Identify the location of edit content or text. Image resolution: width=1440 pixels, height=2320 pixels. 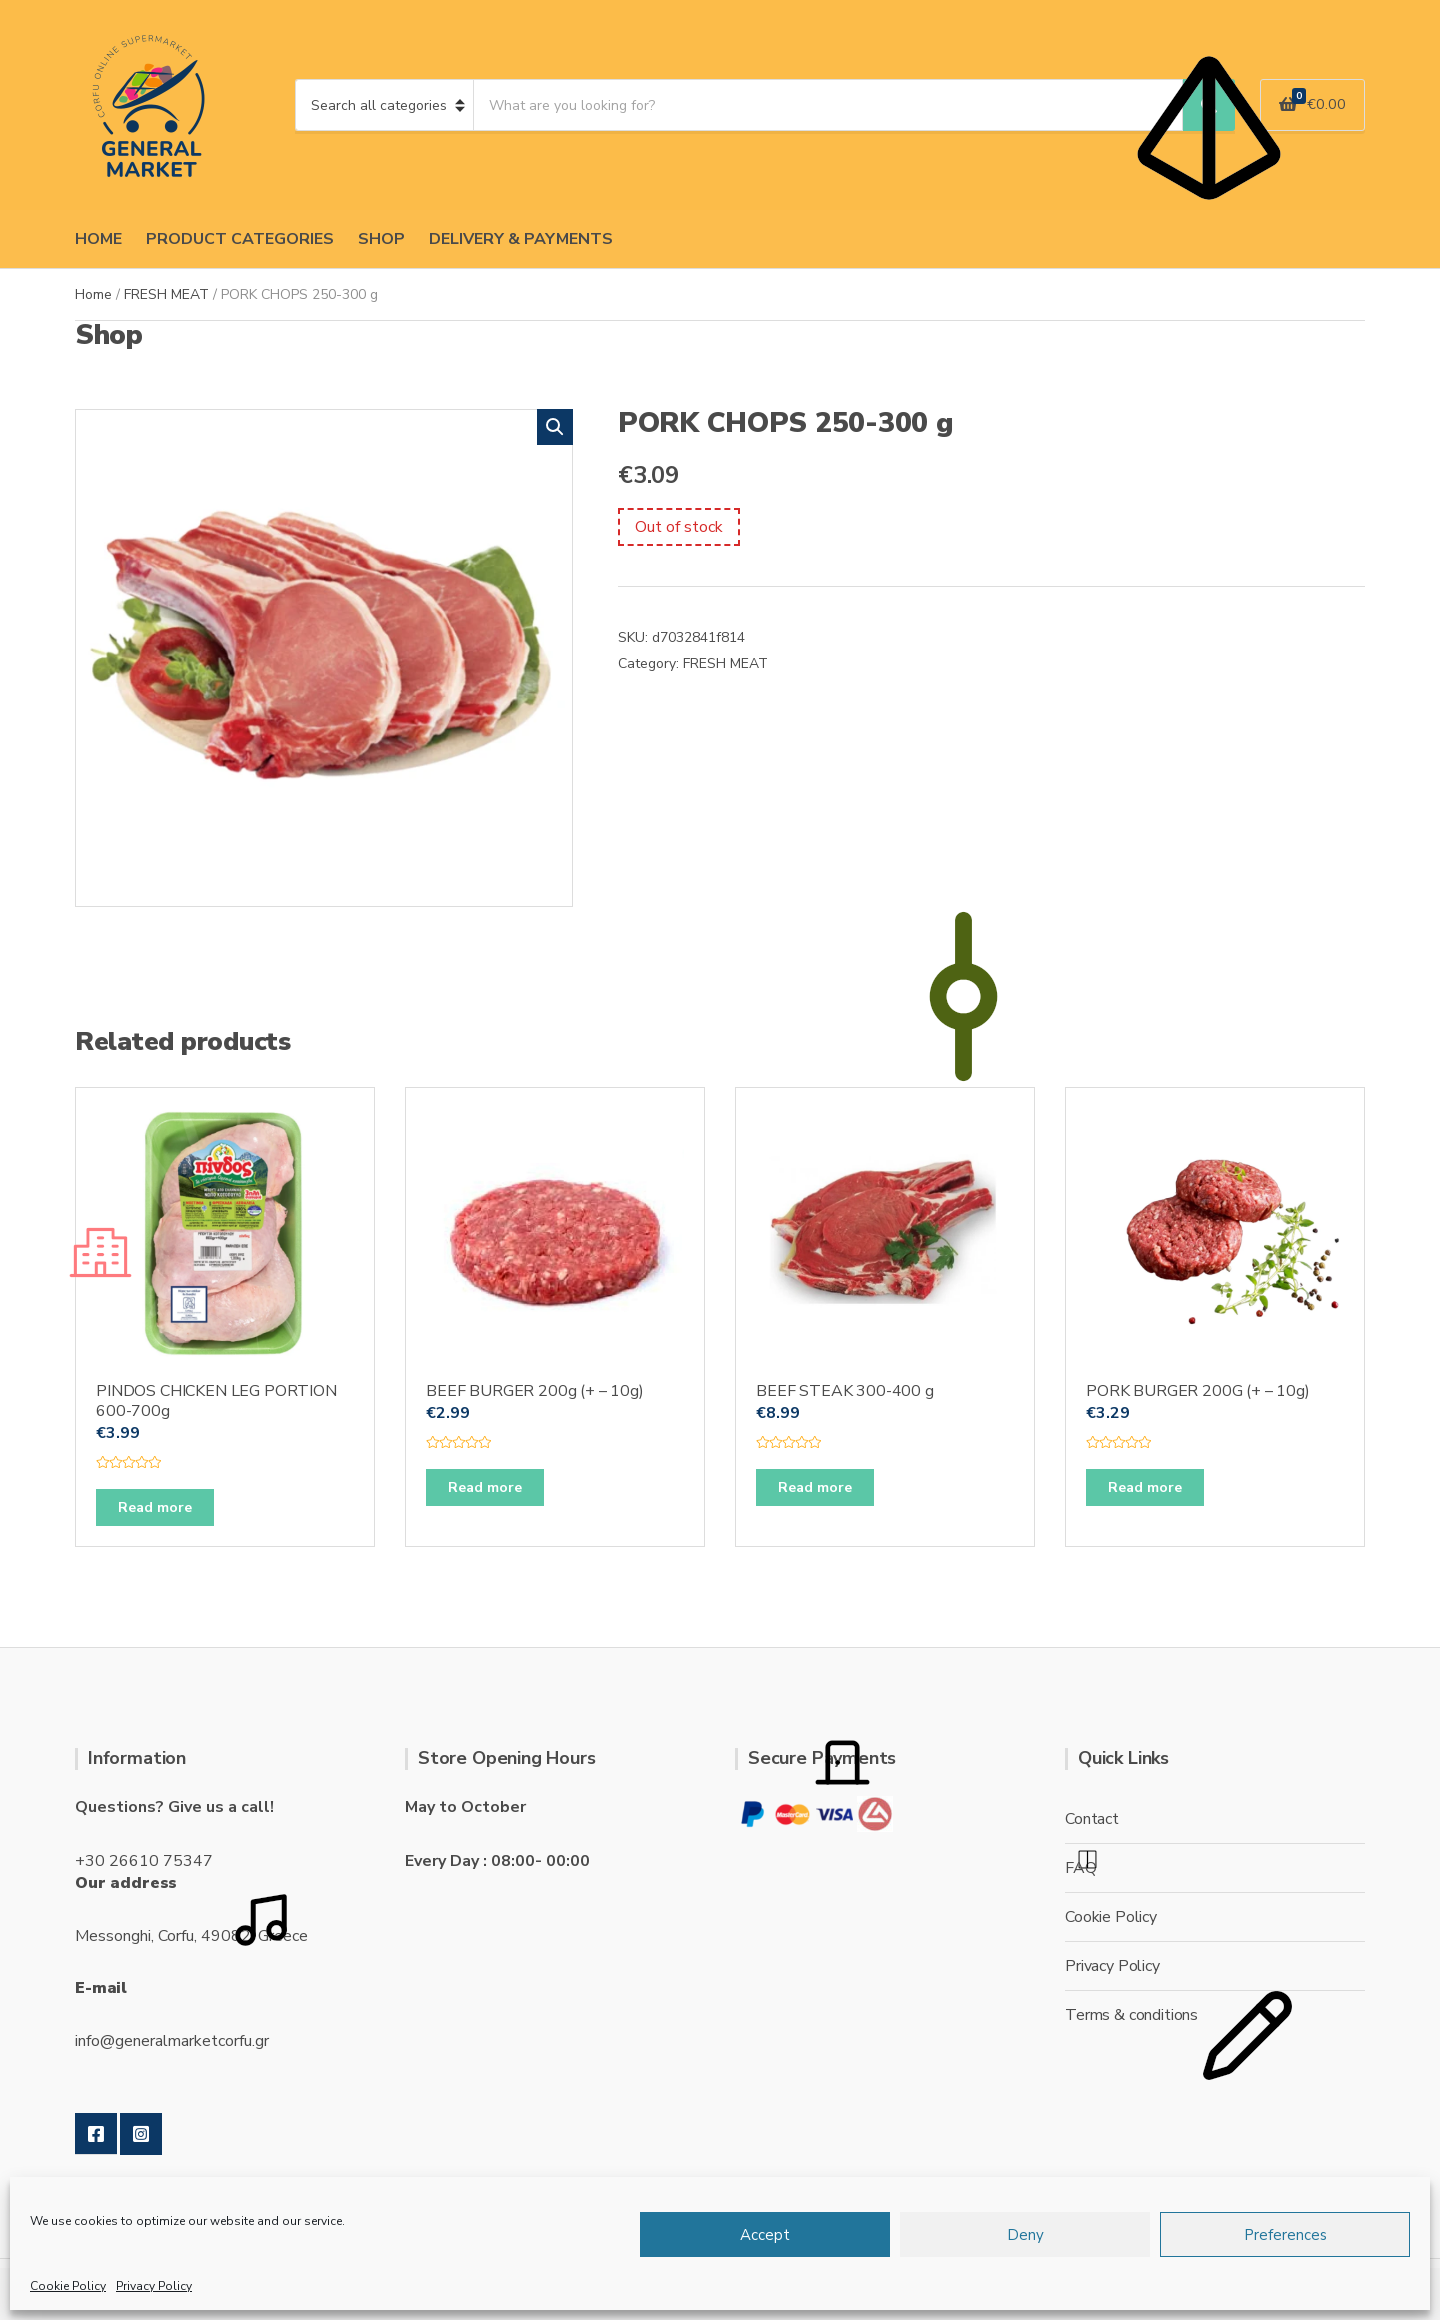
(1247, 2035).